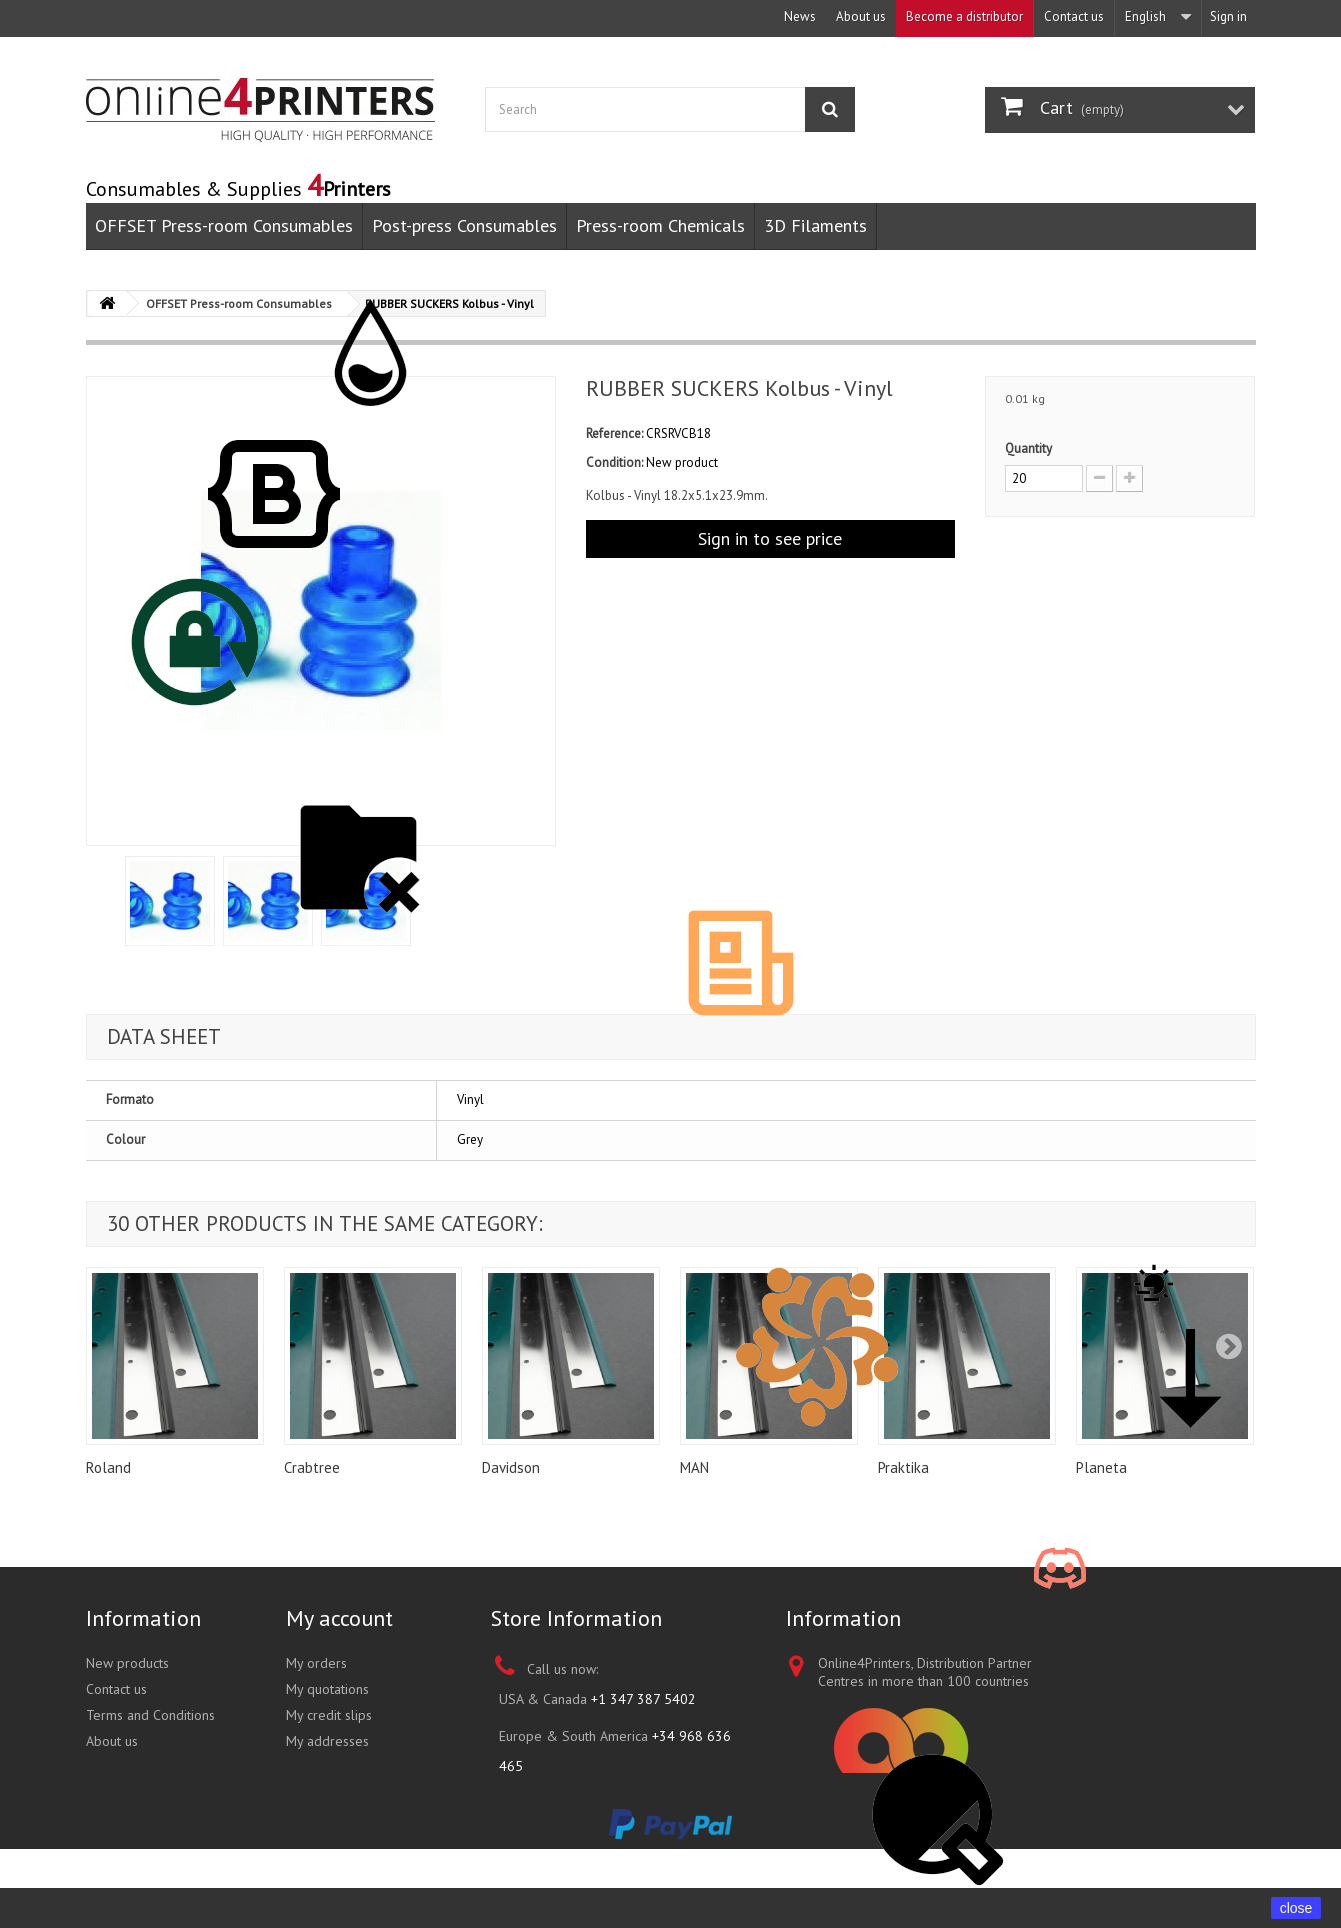  What do you see at coordinates (1060, 1568) in the screenshot?
I see `open Discord` at bounding box center [1060, 1568].